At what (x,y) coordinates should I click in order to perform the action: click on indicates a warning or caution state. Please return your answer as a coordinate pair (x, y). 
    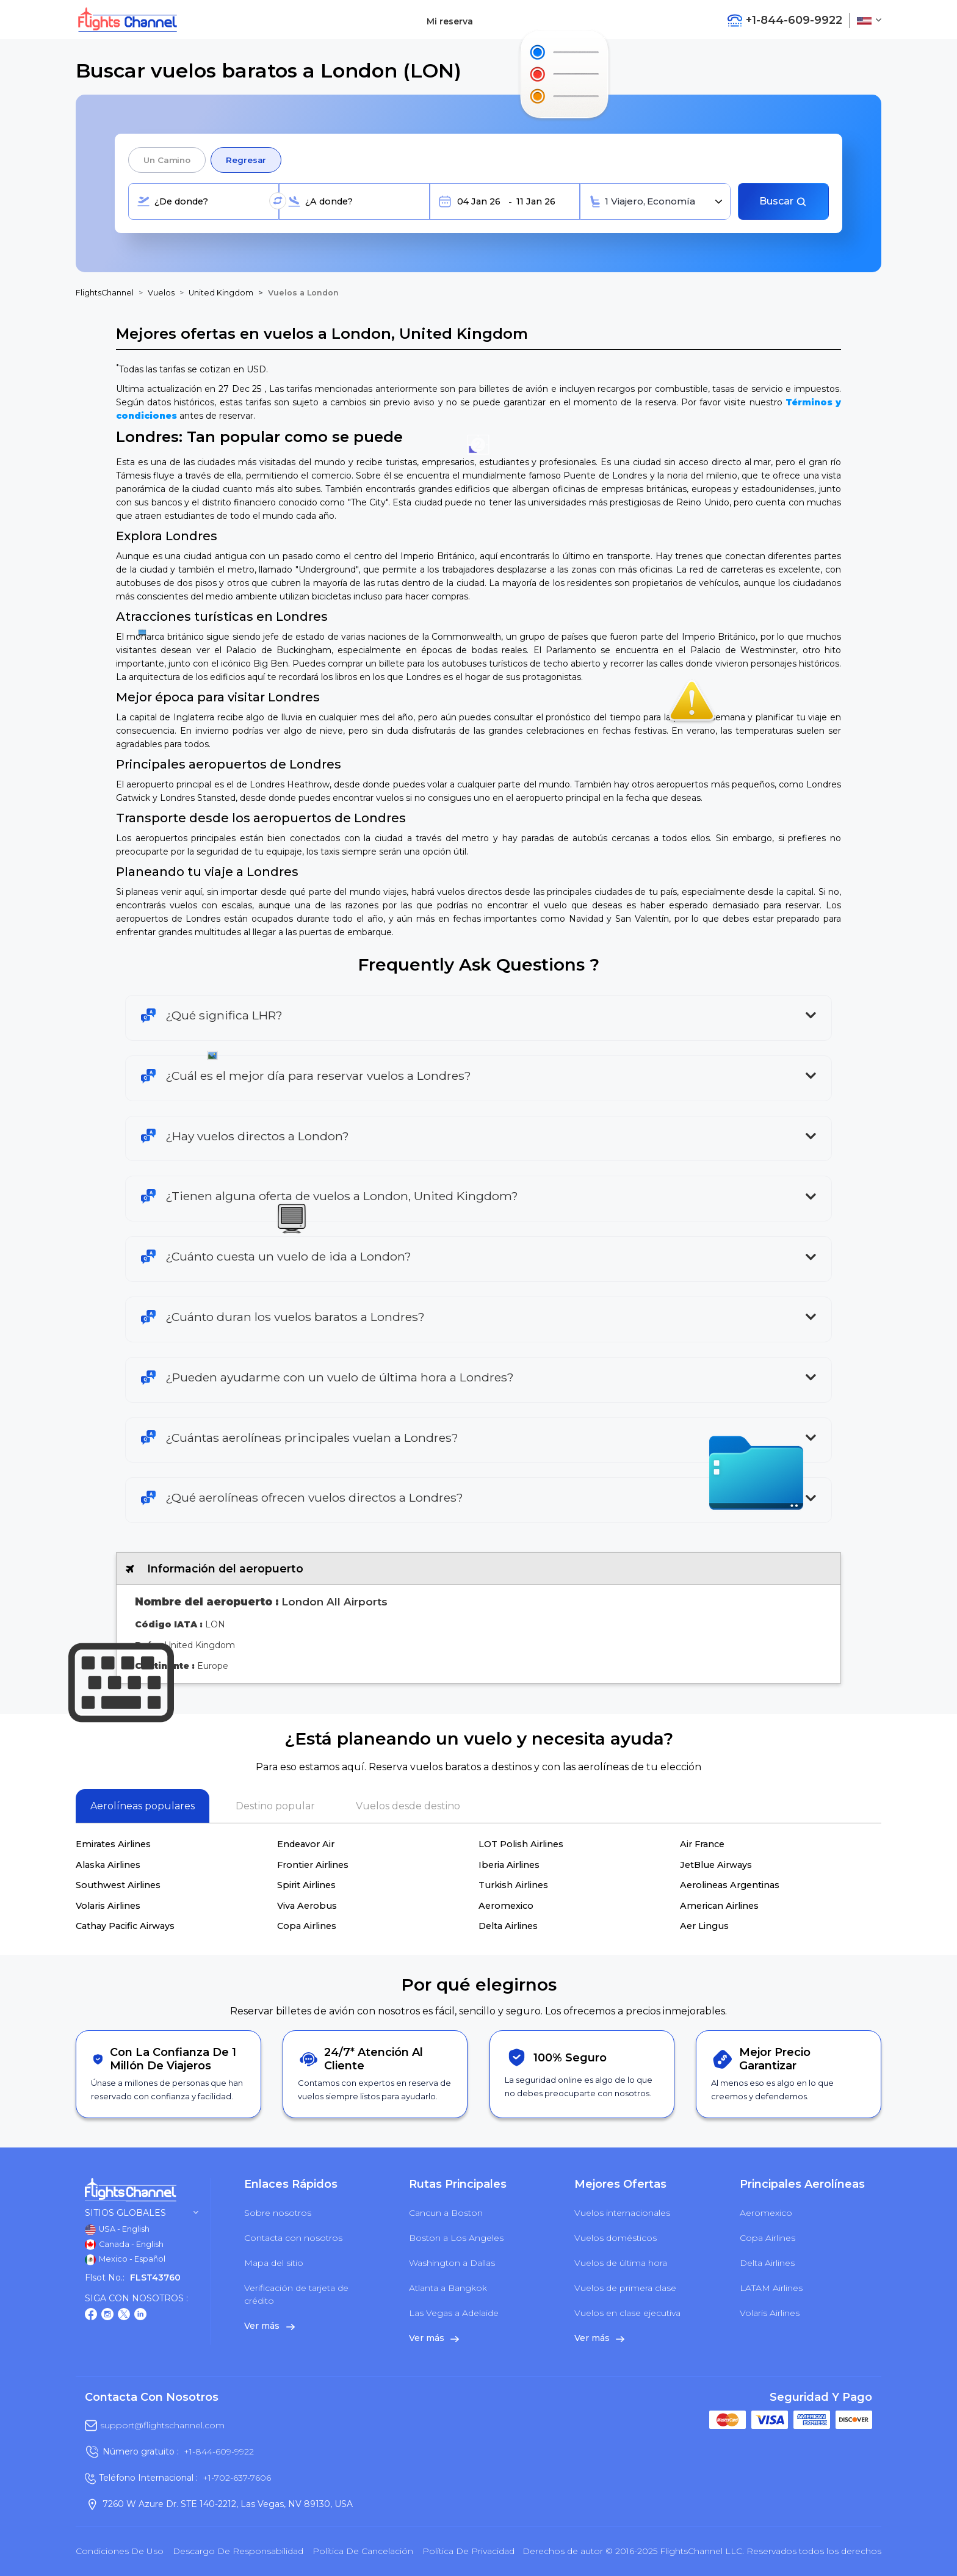
    Looking at the image, I should click on (659, 740).